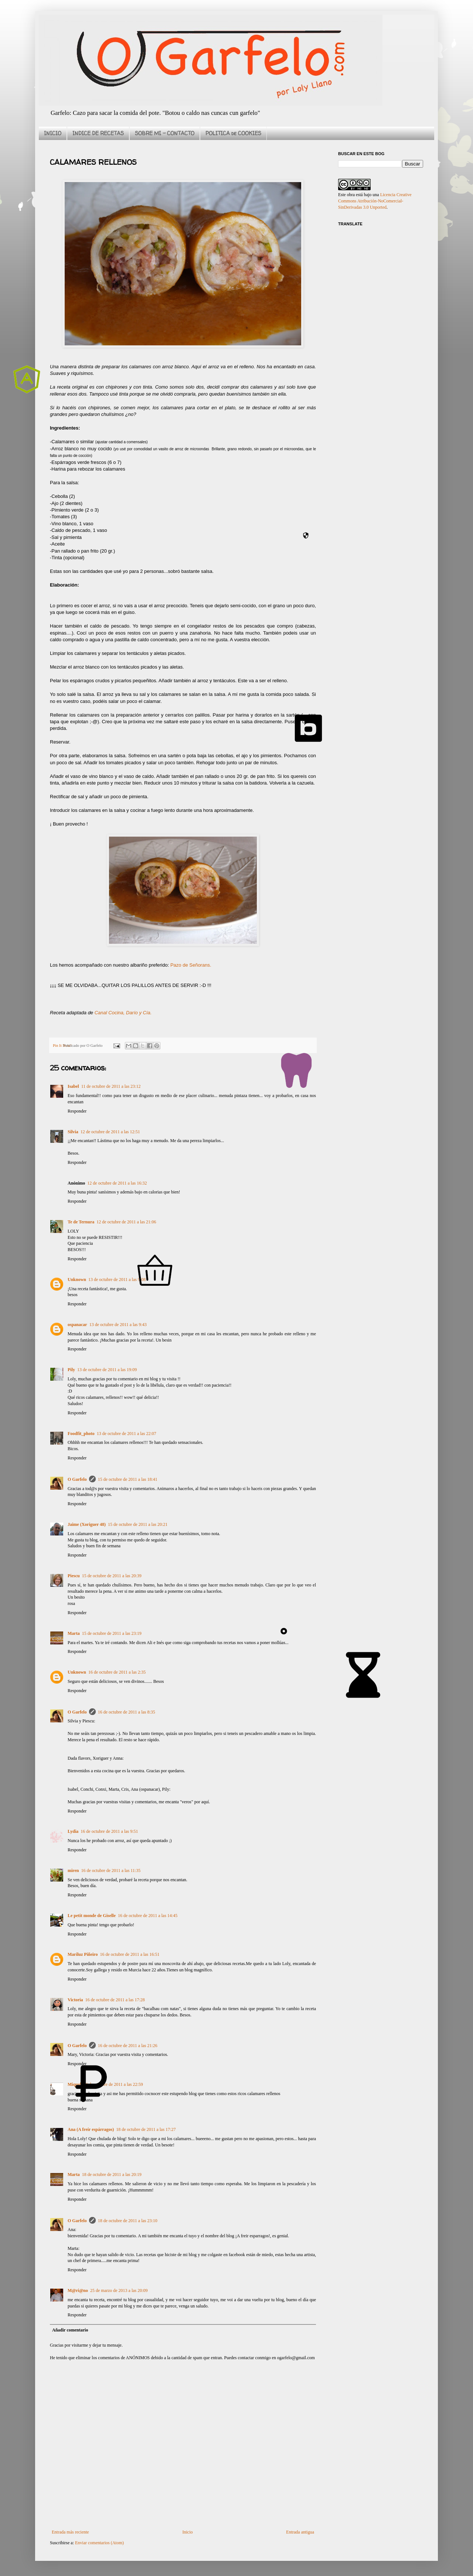 This screenshot has width=473, height=2576. What do you see at coordinates (92, 2084) in the screenshot?
I see `indicates Russian ruble currency` at bounding box center [92, 2084].